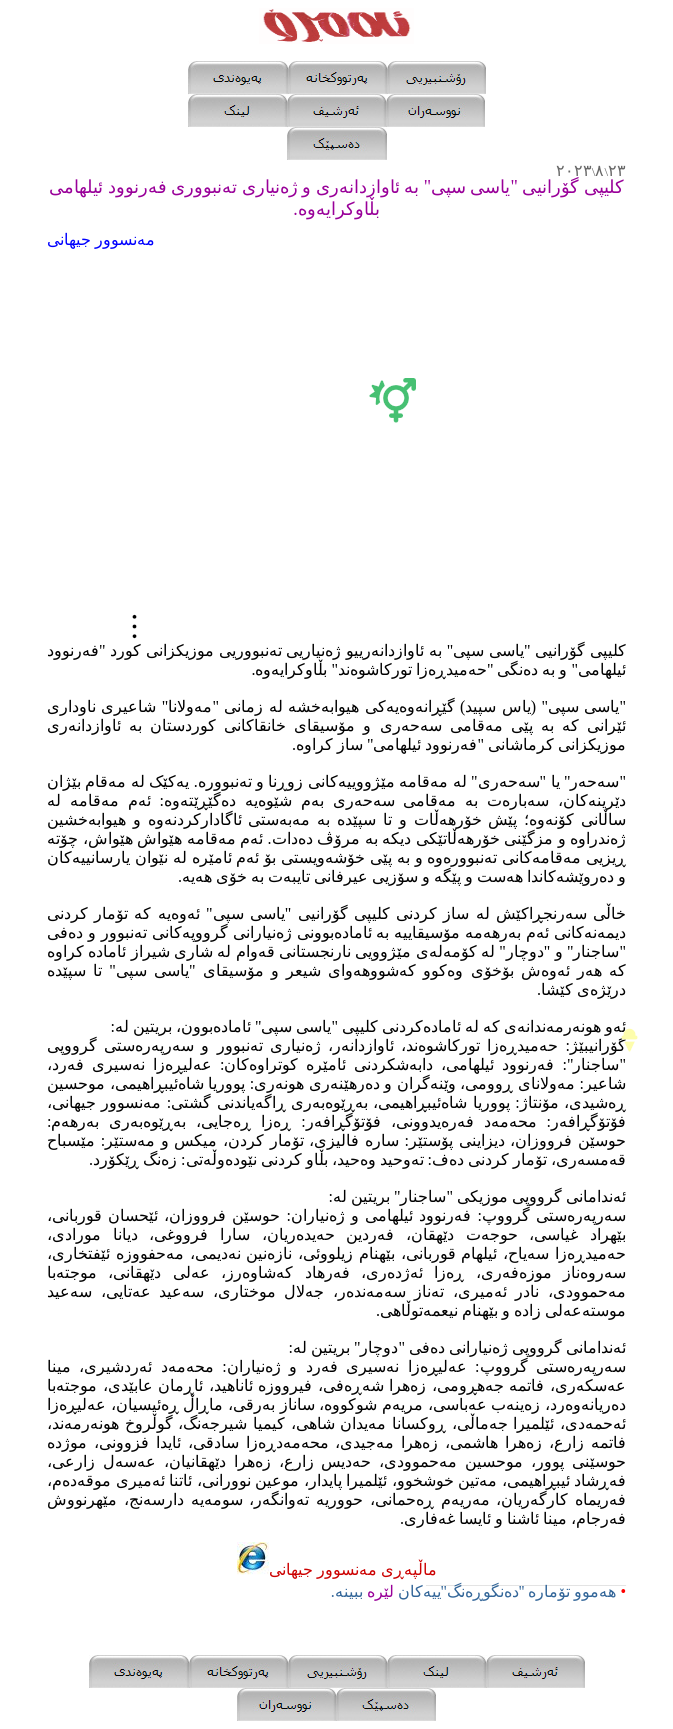 The height and width of the screenshot is (1729, 673). What do you see at coordinates (629, 1039) in the screenshot?
I see `browse dessert or ice cream options` at bounding box center [629, 1039].